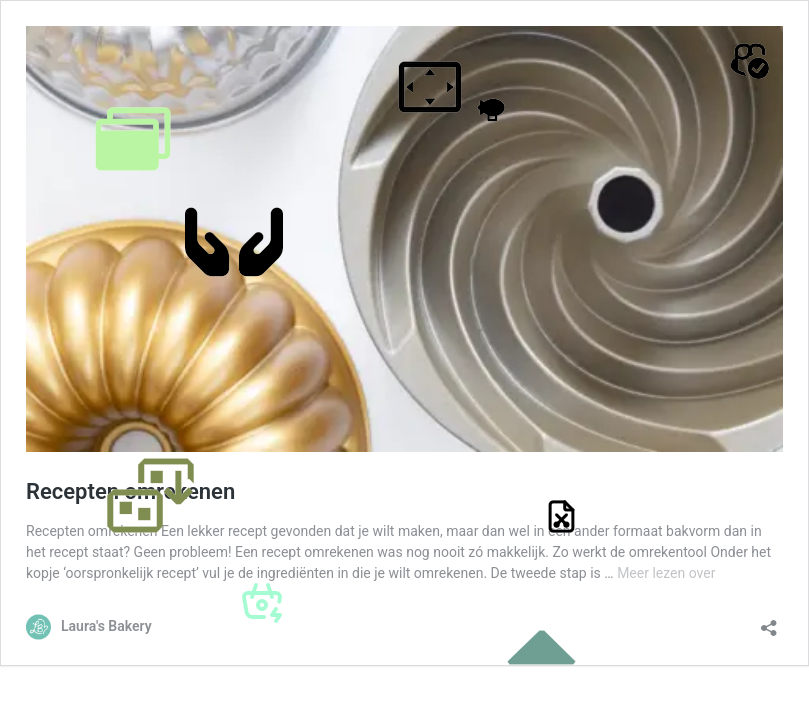 The image size is (809, 720). Describe the element at coordinates (430, 87) in the screenshot. I see `adjust display overscan settings` at that location.